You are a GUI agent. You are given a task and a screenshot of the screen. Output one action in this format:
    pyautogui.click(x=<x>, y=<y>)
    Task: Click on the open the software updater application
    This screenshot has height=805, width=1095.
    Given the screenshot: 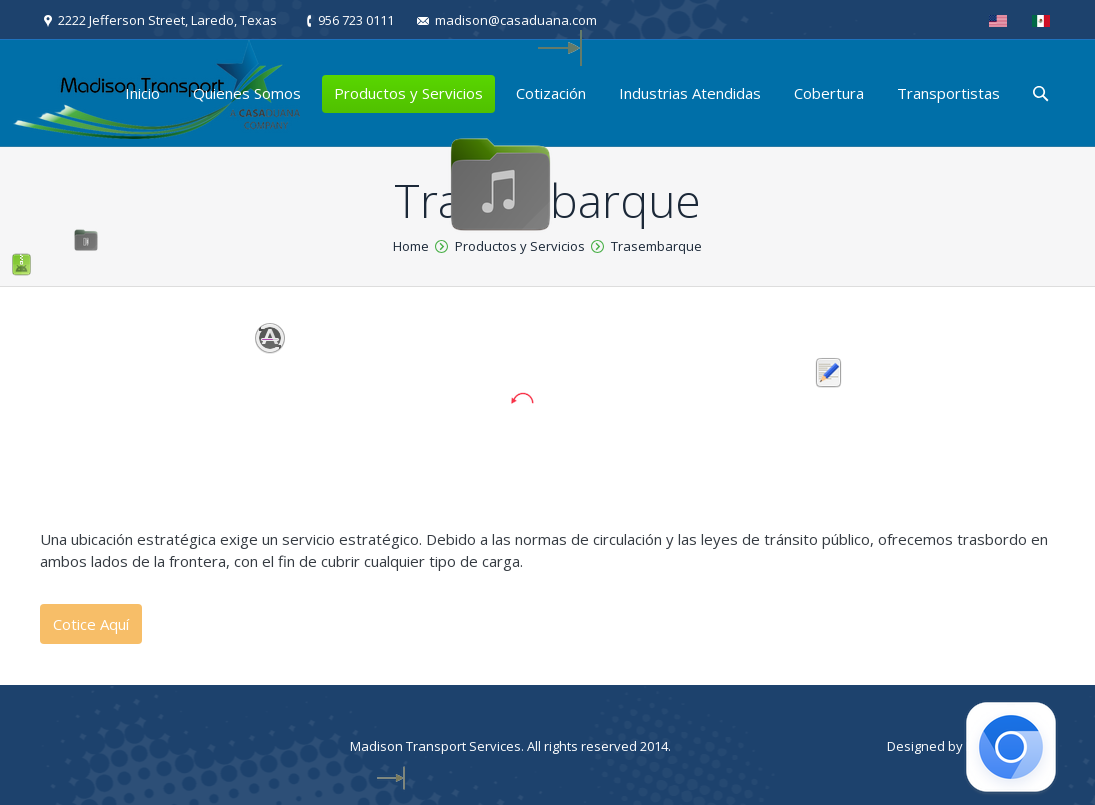 What is the action you would take?
    pyautogui.click(x=270, y=338)
    